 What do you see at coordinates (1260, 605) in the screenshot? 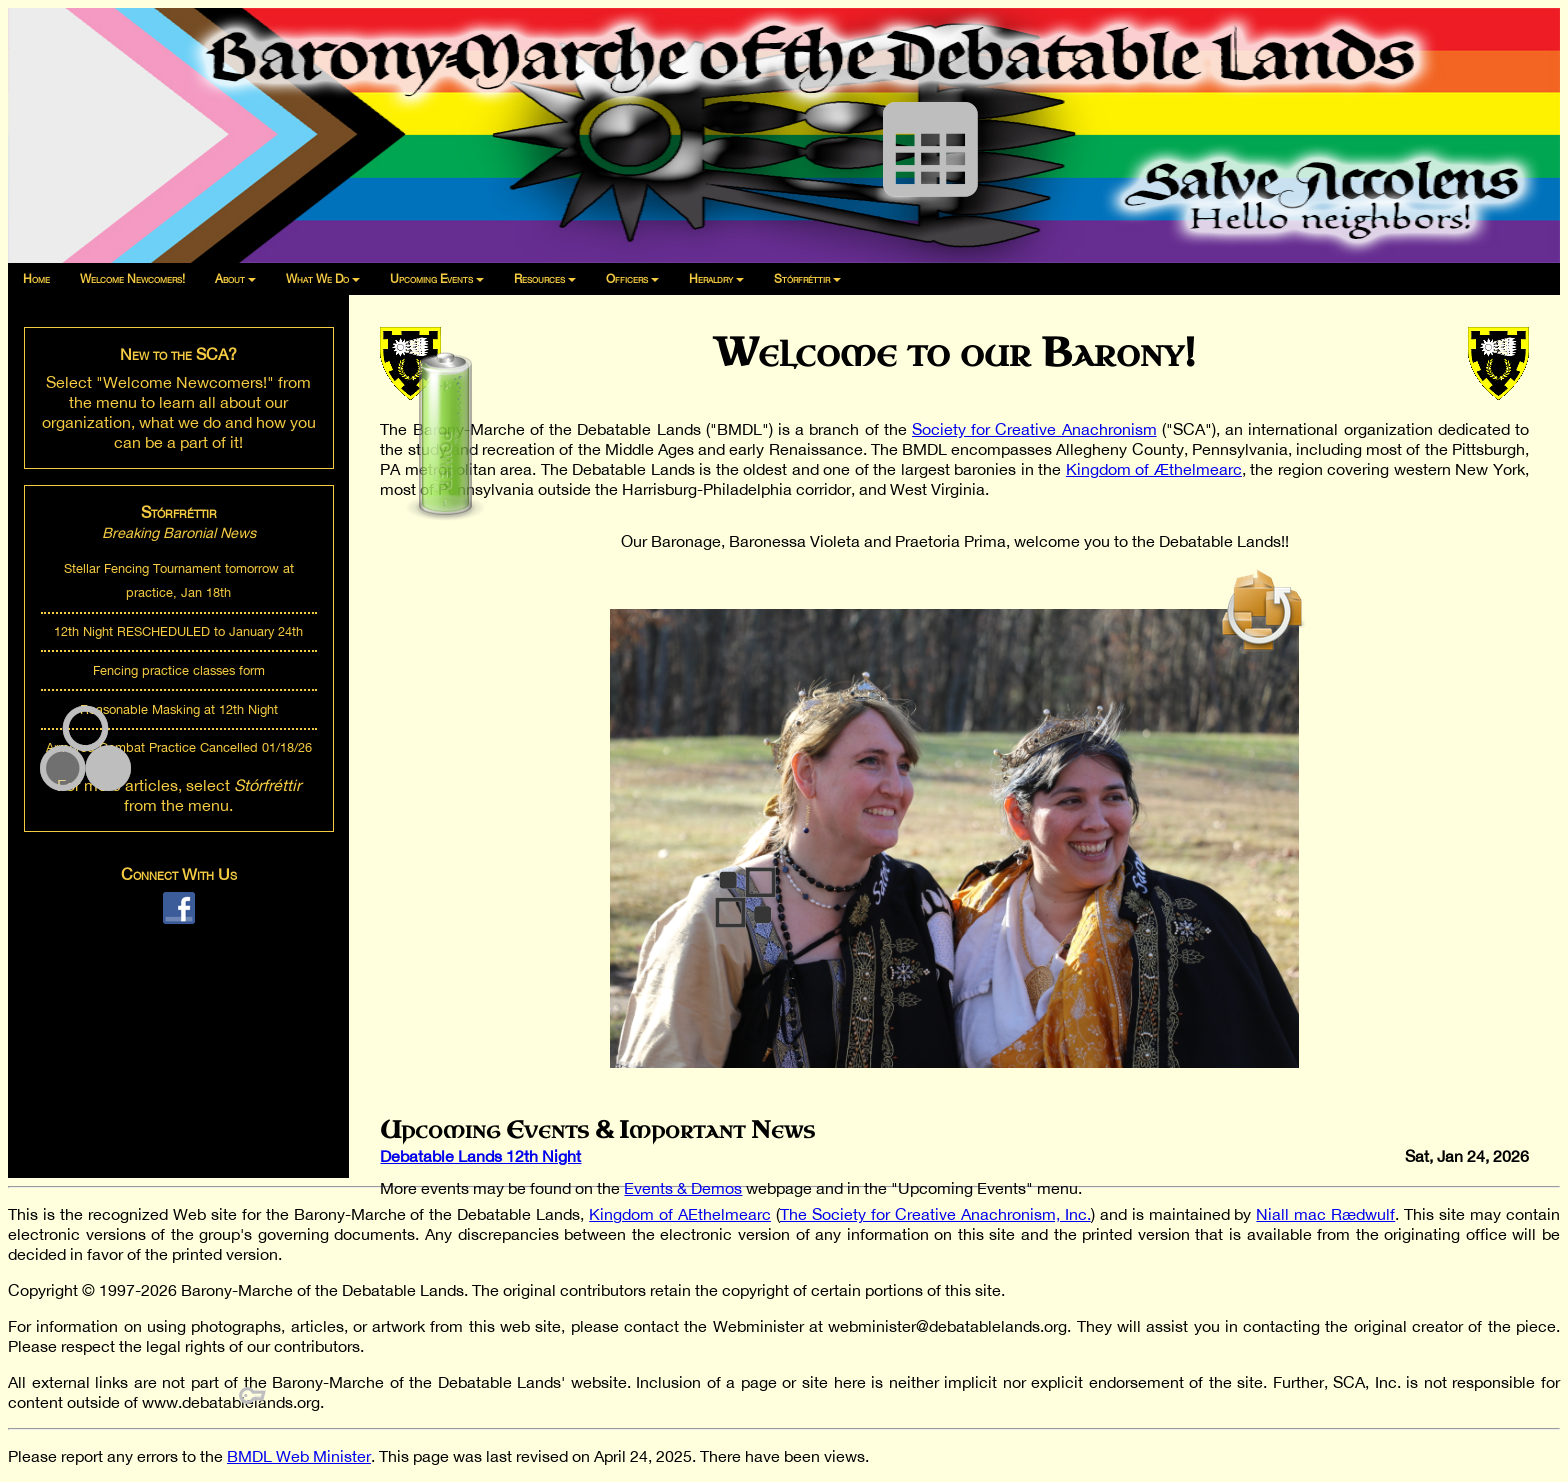
I see `check for available software updates` at bounding box center [1260, 605].